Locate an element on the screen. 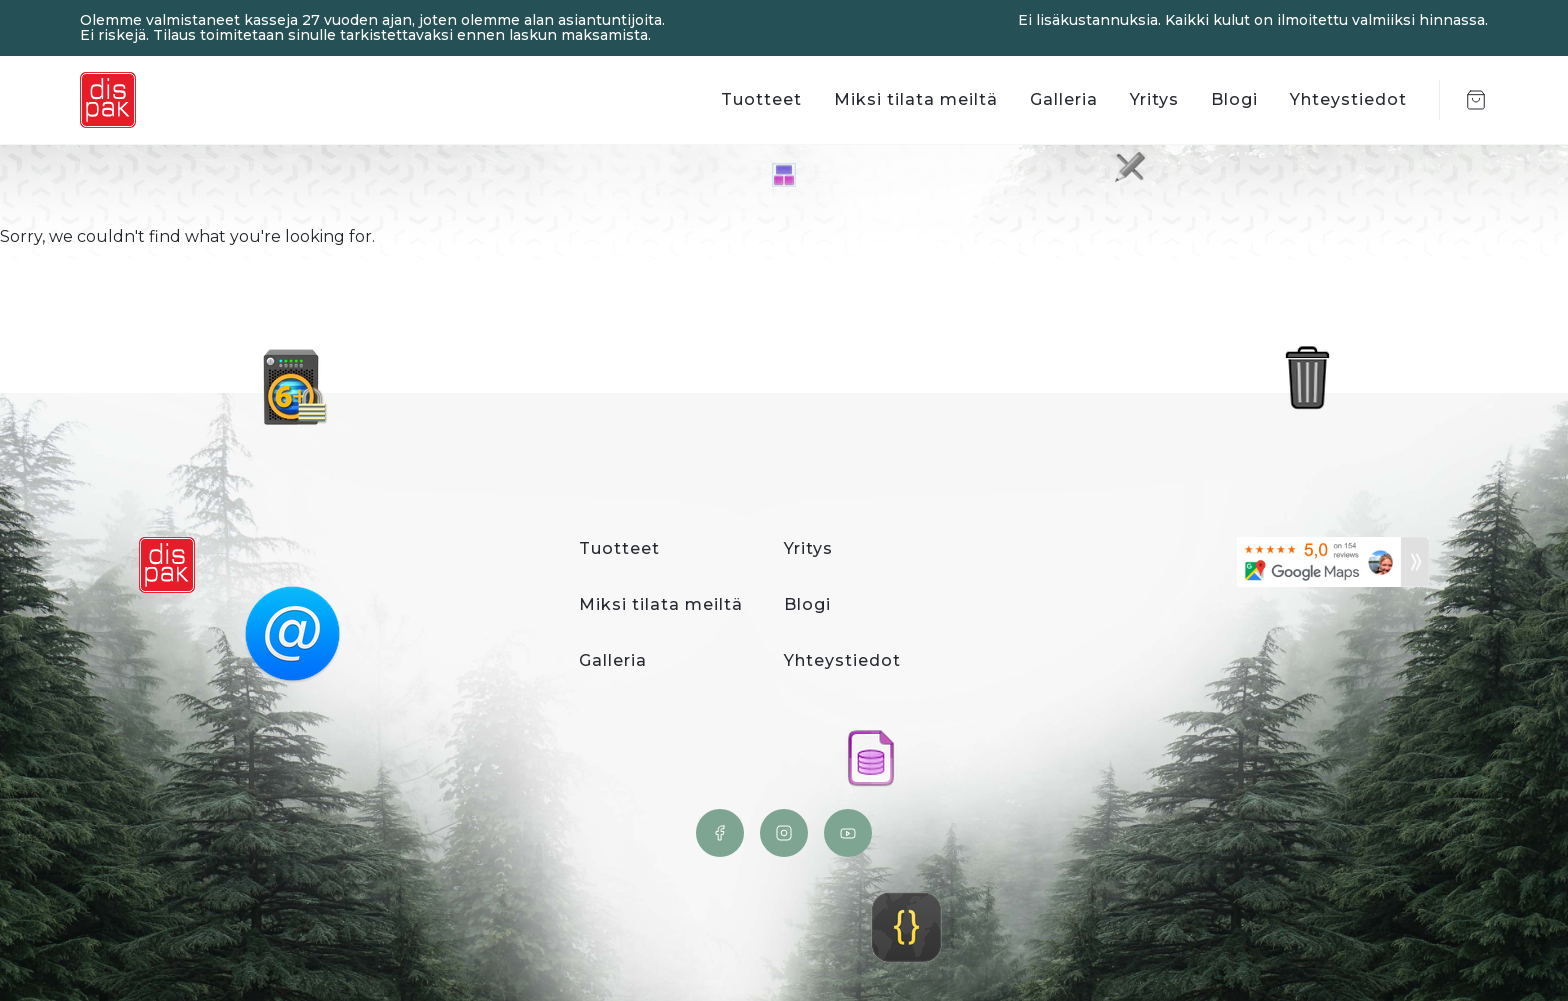  access stylesheet preferences for web browser is located at coordinates (906, 928).